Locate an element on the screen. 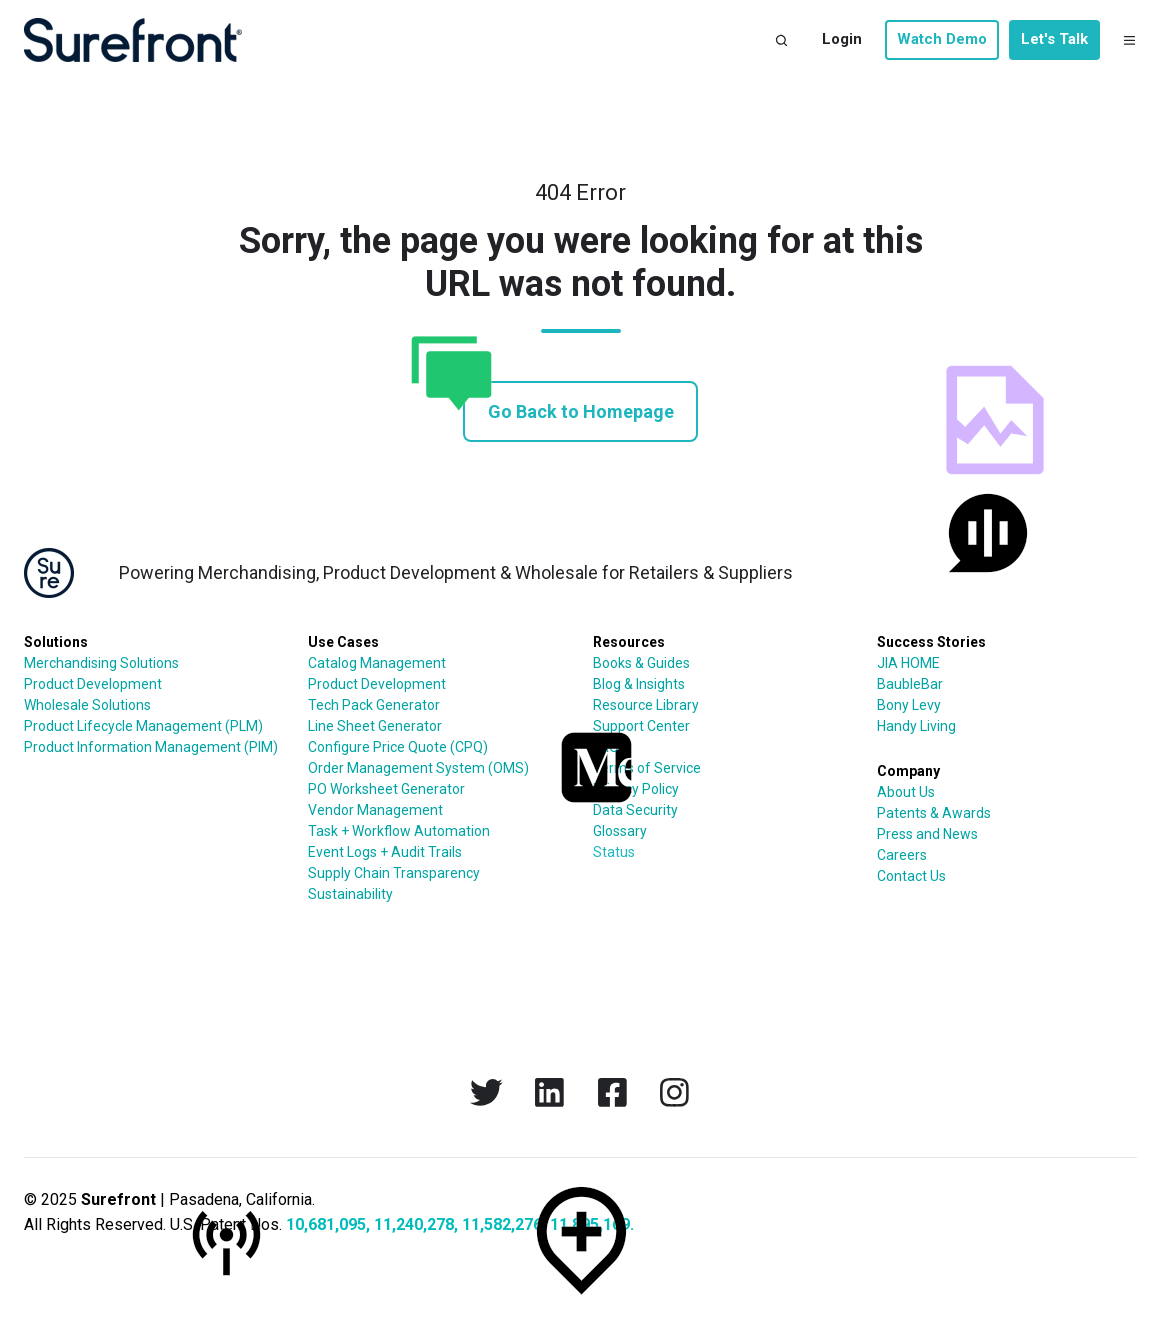  open the Medium app is located at coordinates (596, 767).